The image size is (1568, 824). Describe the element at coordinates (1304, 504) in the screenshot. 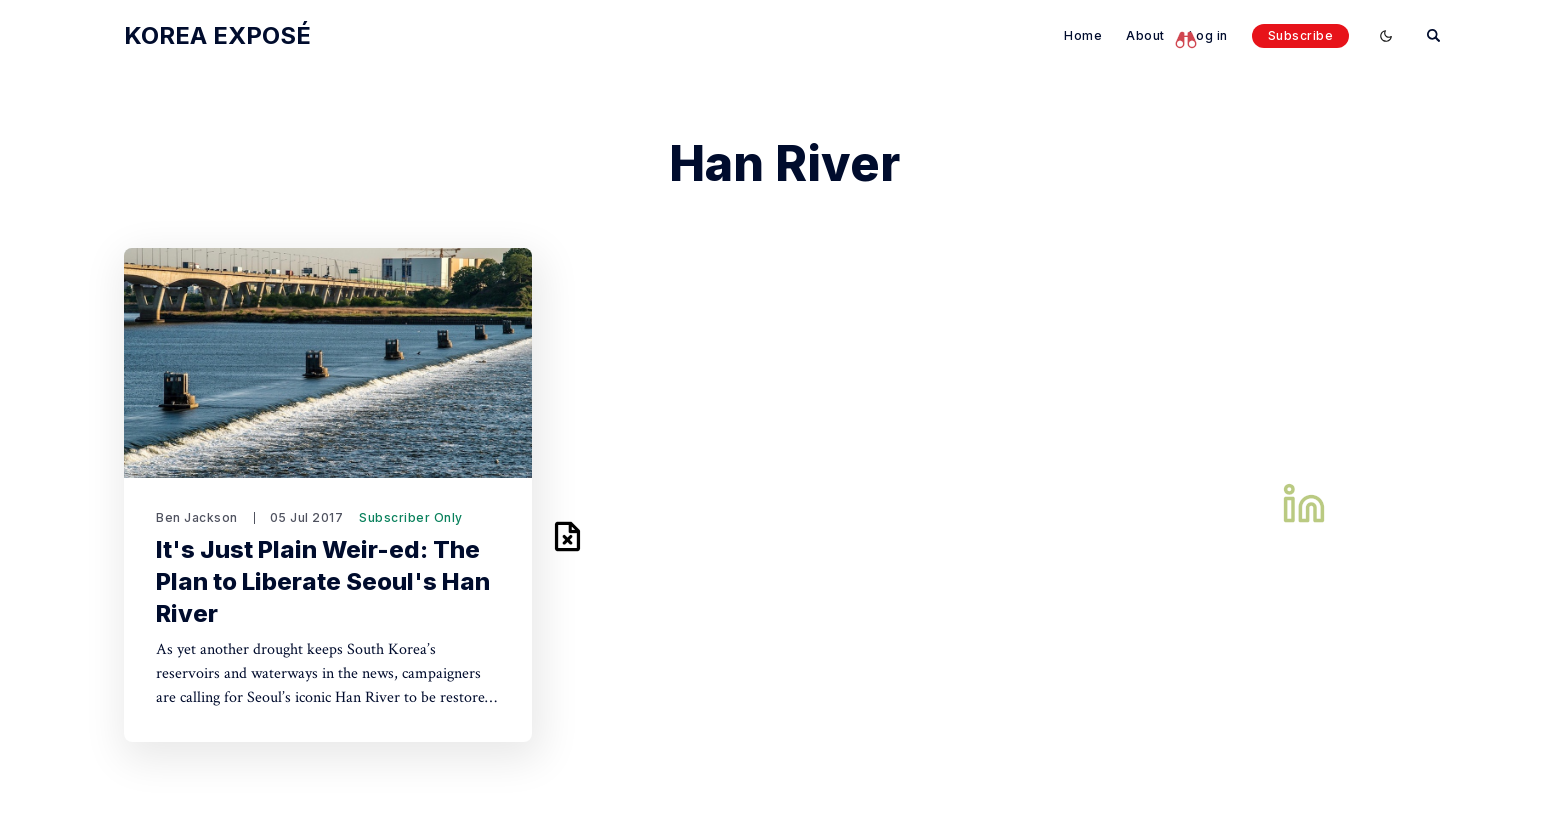

I see `visit linkedin profile` at that location.